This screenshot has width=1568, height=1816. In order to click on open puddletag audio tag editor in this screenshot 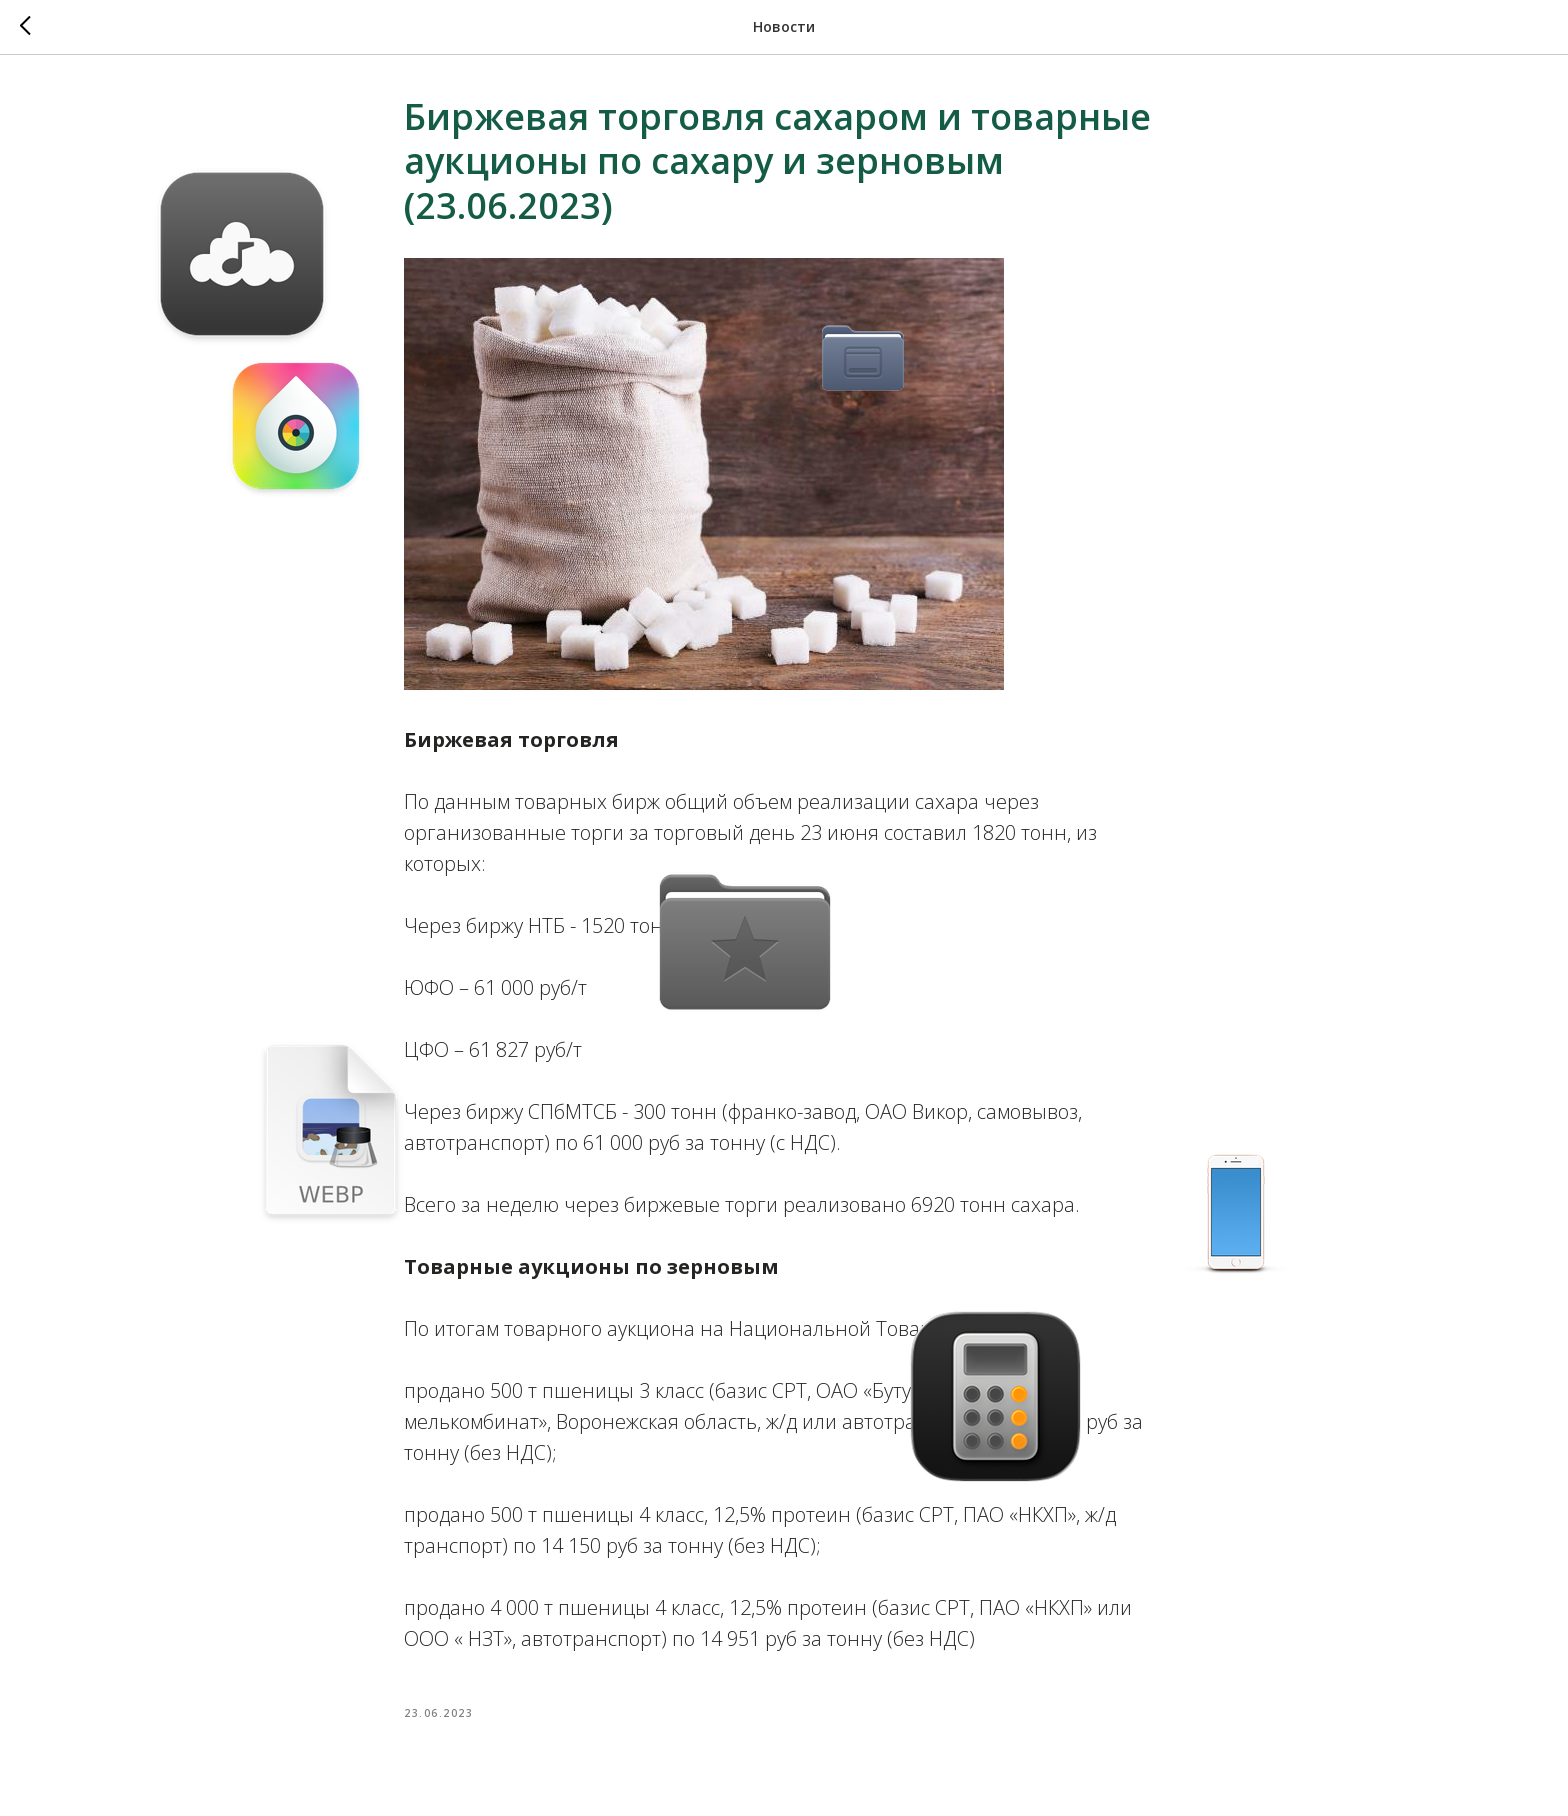, I will do `click(242, 254)`.